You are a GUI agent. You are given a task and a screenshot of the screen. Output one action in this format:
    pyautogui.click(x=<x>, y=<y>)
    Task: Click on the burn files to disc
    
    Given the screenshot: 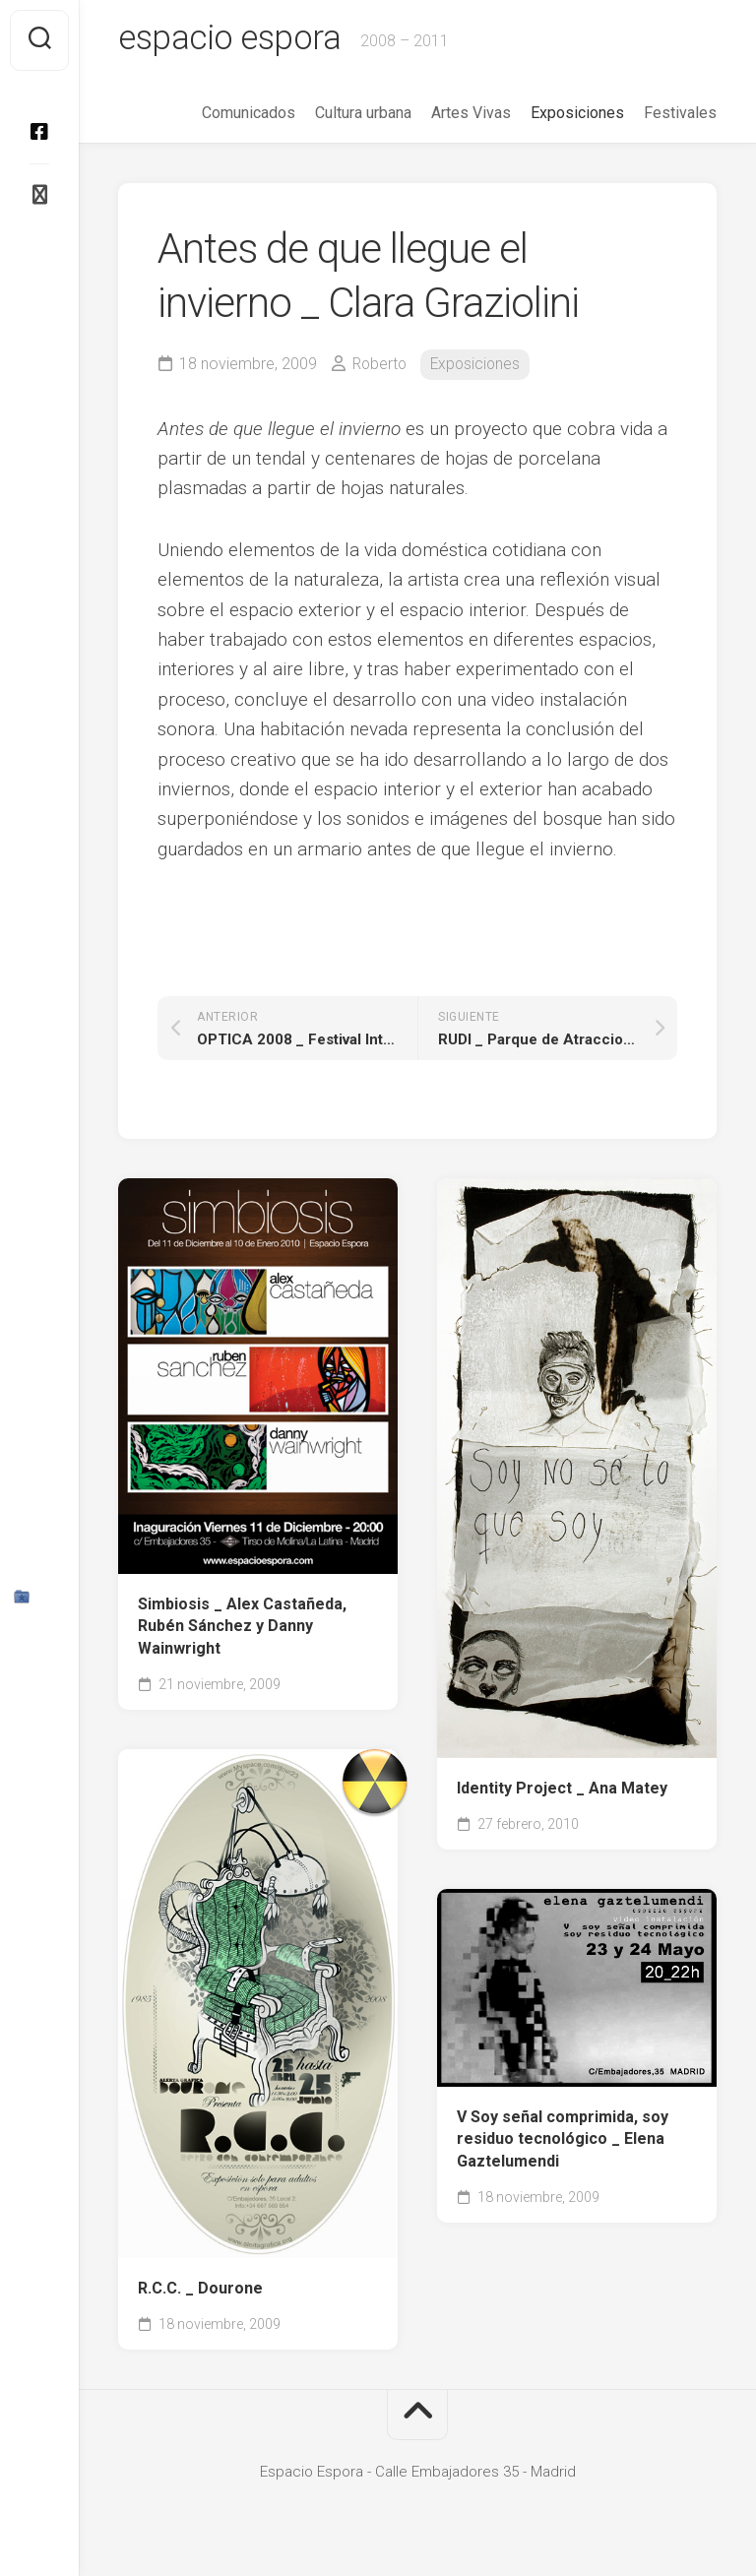 What is the action you would take?
    pyautogui.click(x=375, y=1782)
    